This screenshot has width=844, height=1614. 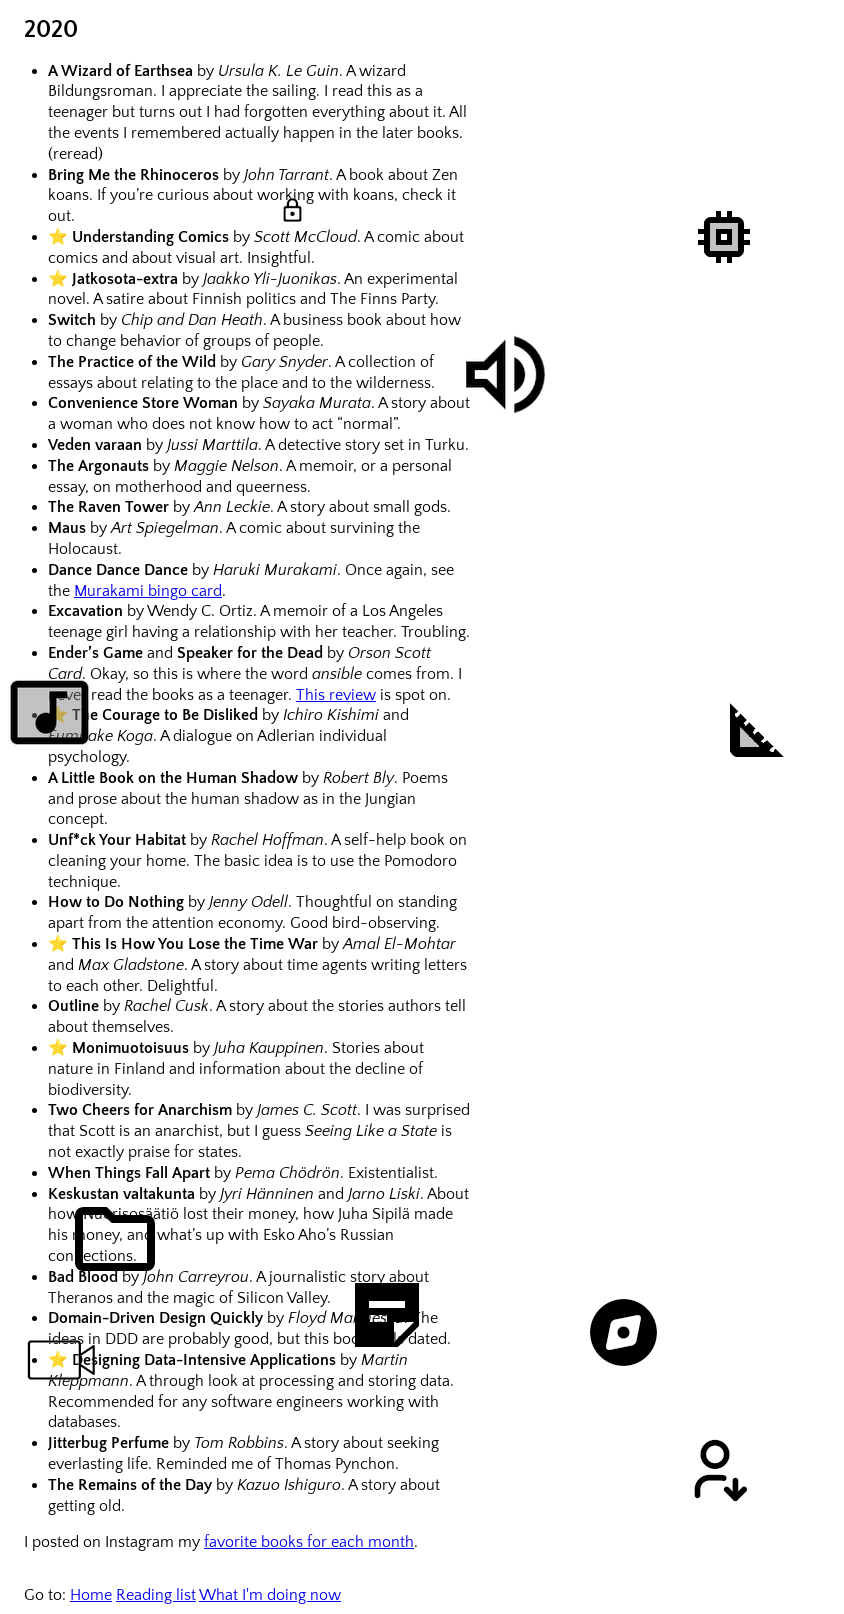 I want to click on indicates a locked or secured item, so click(x=292, y=210).